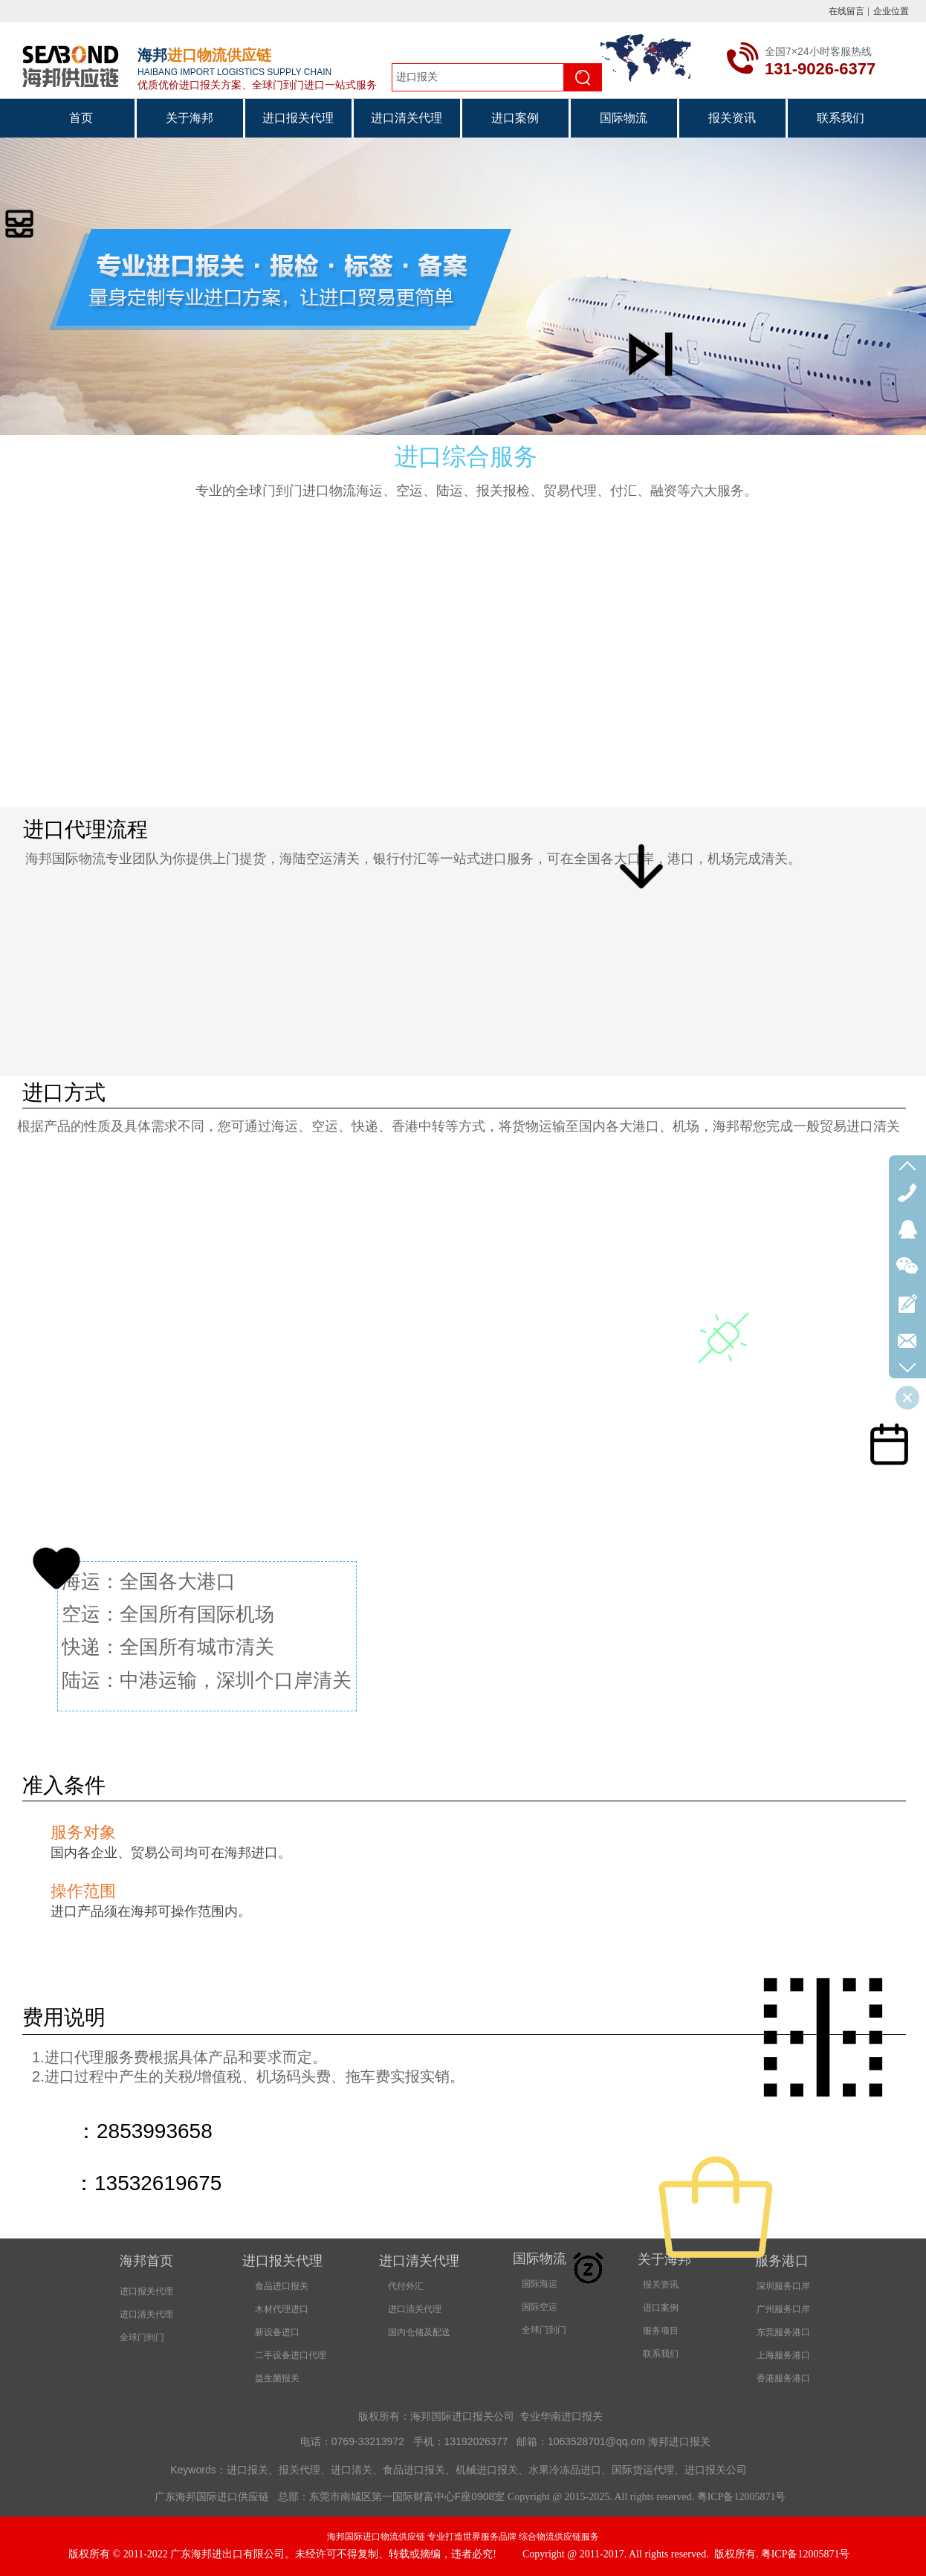 This screenshot has width=926, height=2576. I want to click on scroll down or view more content below, so click(641, 867).